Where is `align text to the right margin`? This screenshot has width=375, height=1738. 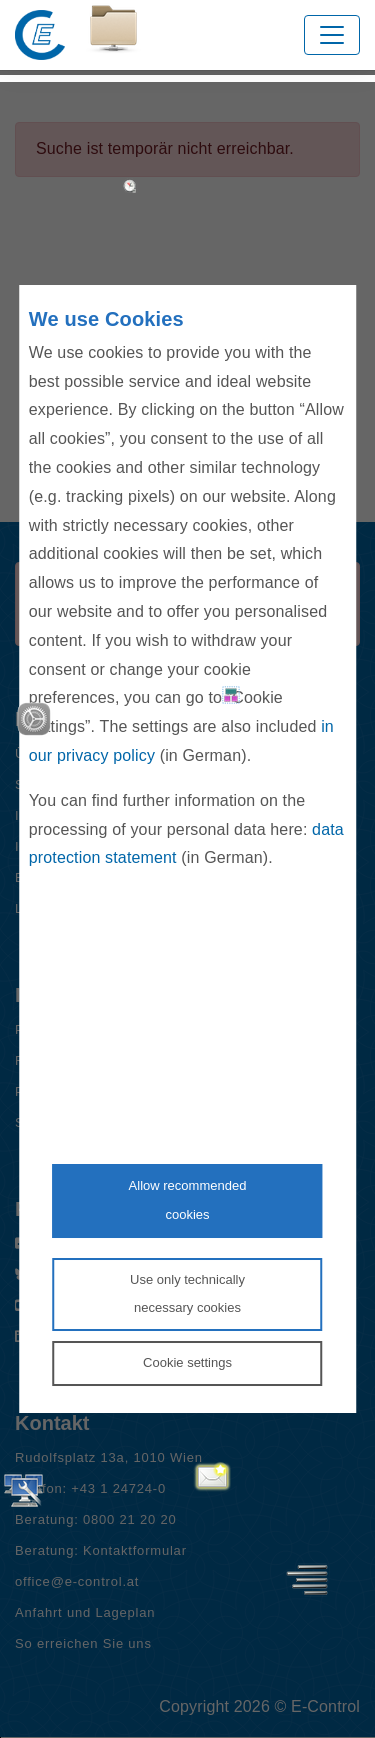
align text to the right margin is located at coordinates (307, 1580).